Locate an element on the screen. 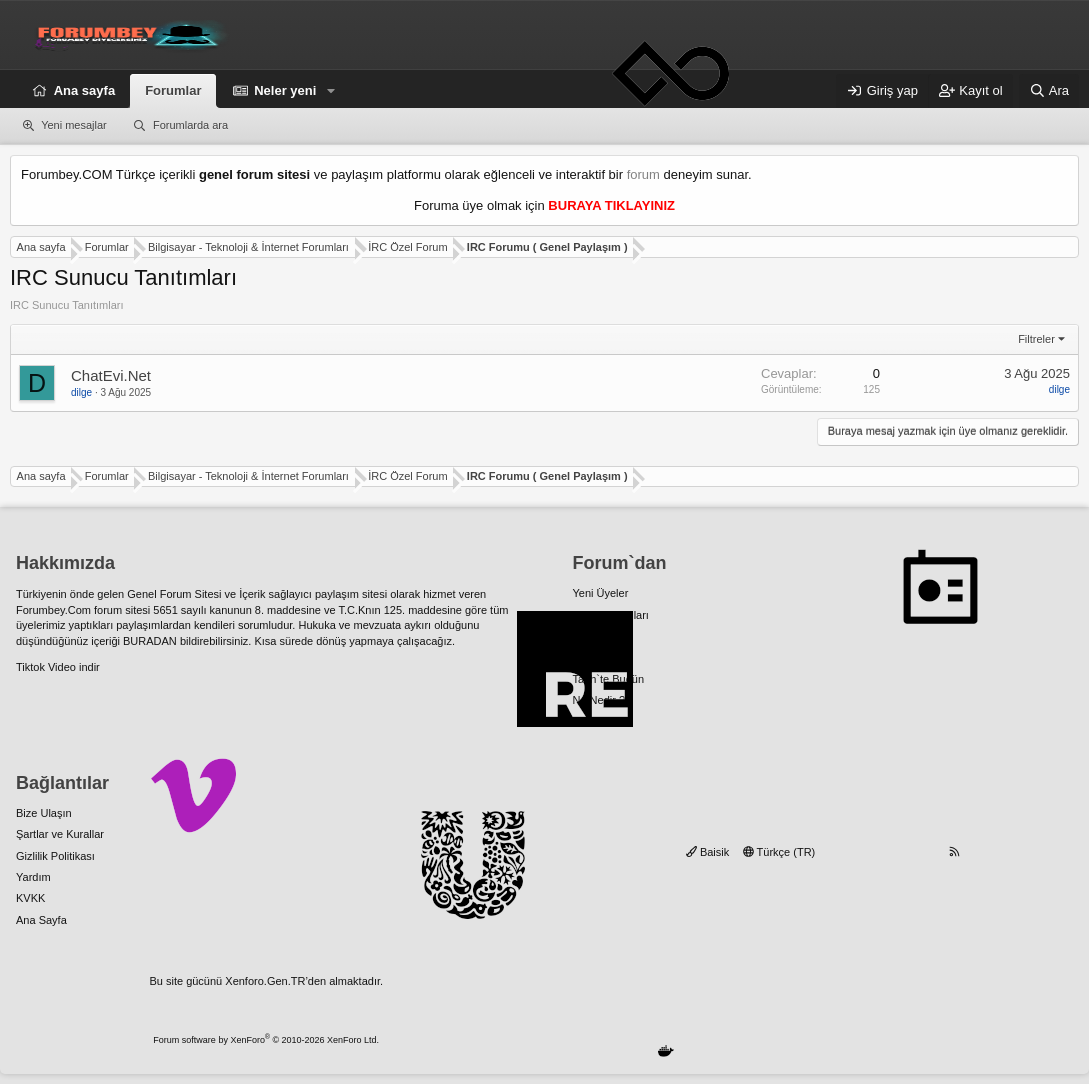 The height and width of the screenshot is (1084, 1089). open radio or audio streaming app is located at coordinates (940, 590).